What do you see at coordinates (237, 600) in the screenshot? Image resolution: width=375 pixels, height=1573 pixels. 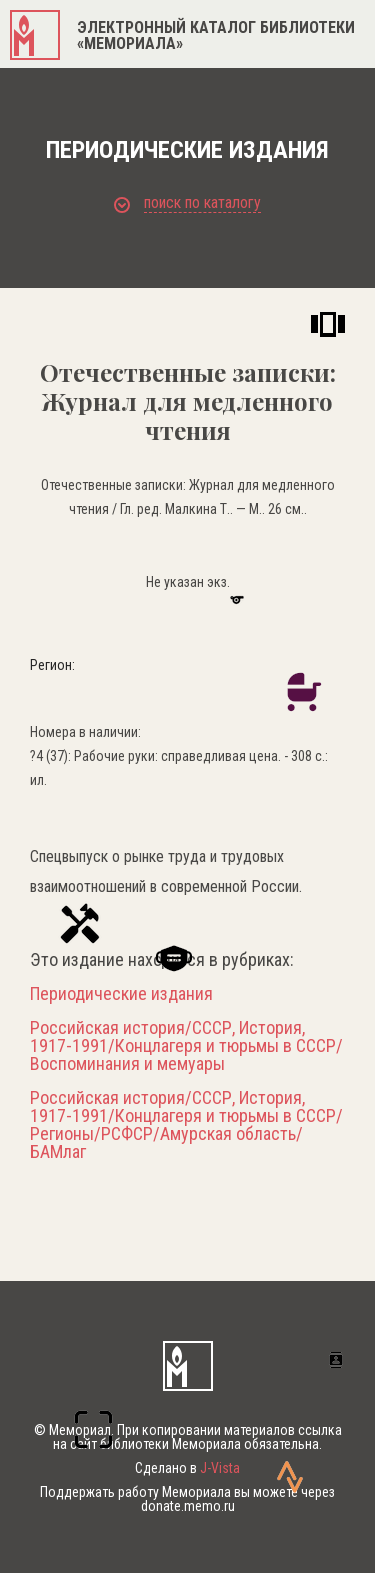 I see `access sports scores and updates` at bounding box center [237, 600].